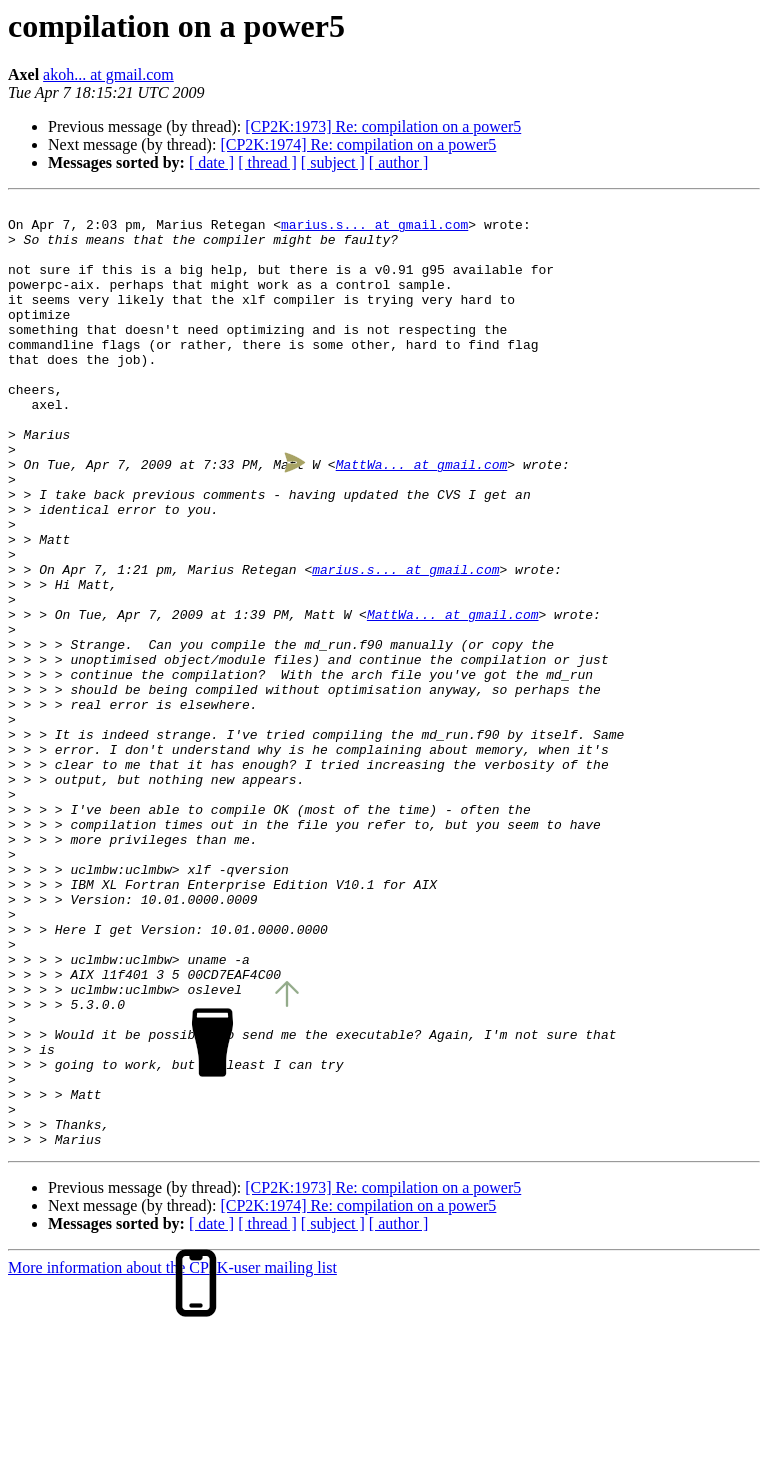  Describe the element at coordinates (294, 462) in the screenshot. I see `send a message` at that location.